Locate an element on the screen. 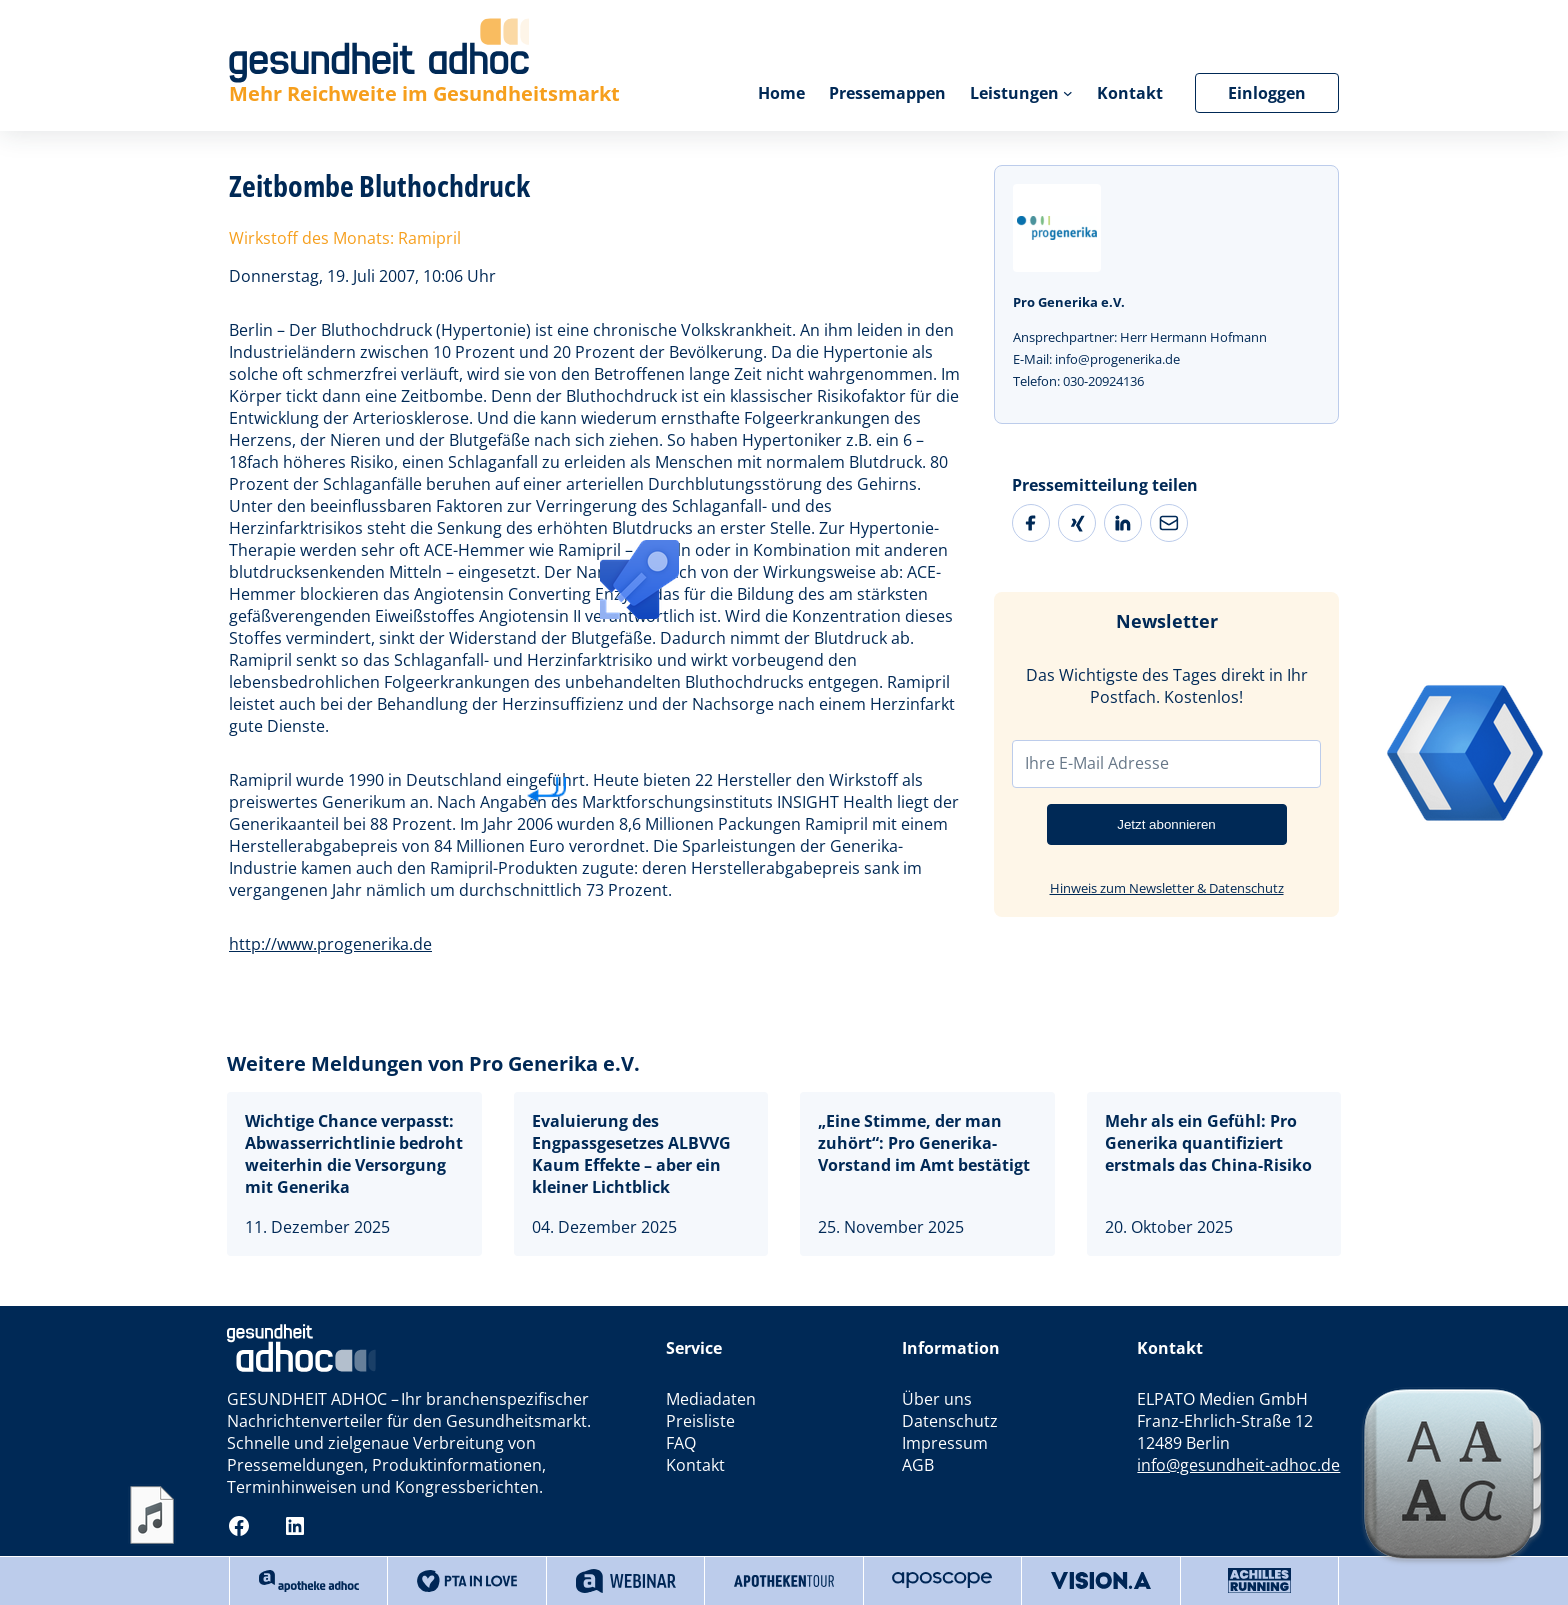 This screenshot has width=1568, height=1605. open the interface settings application is located at coordinates (1465, 753).